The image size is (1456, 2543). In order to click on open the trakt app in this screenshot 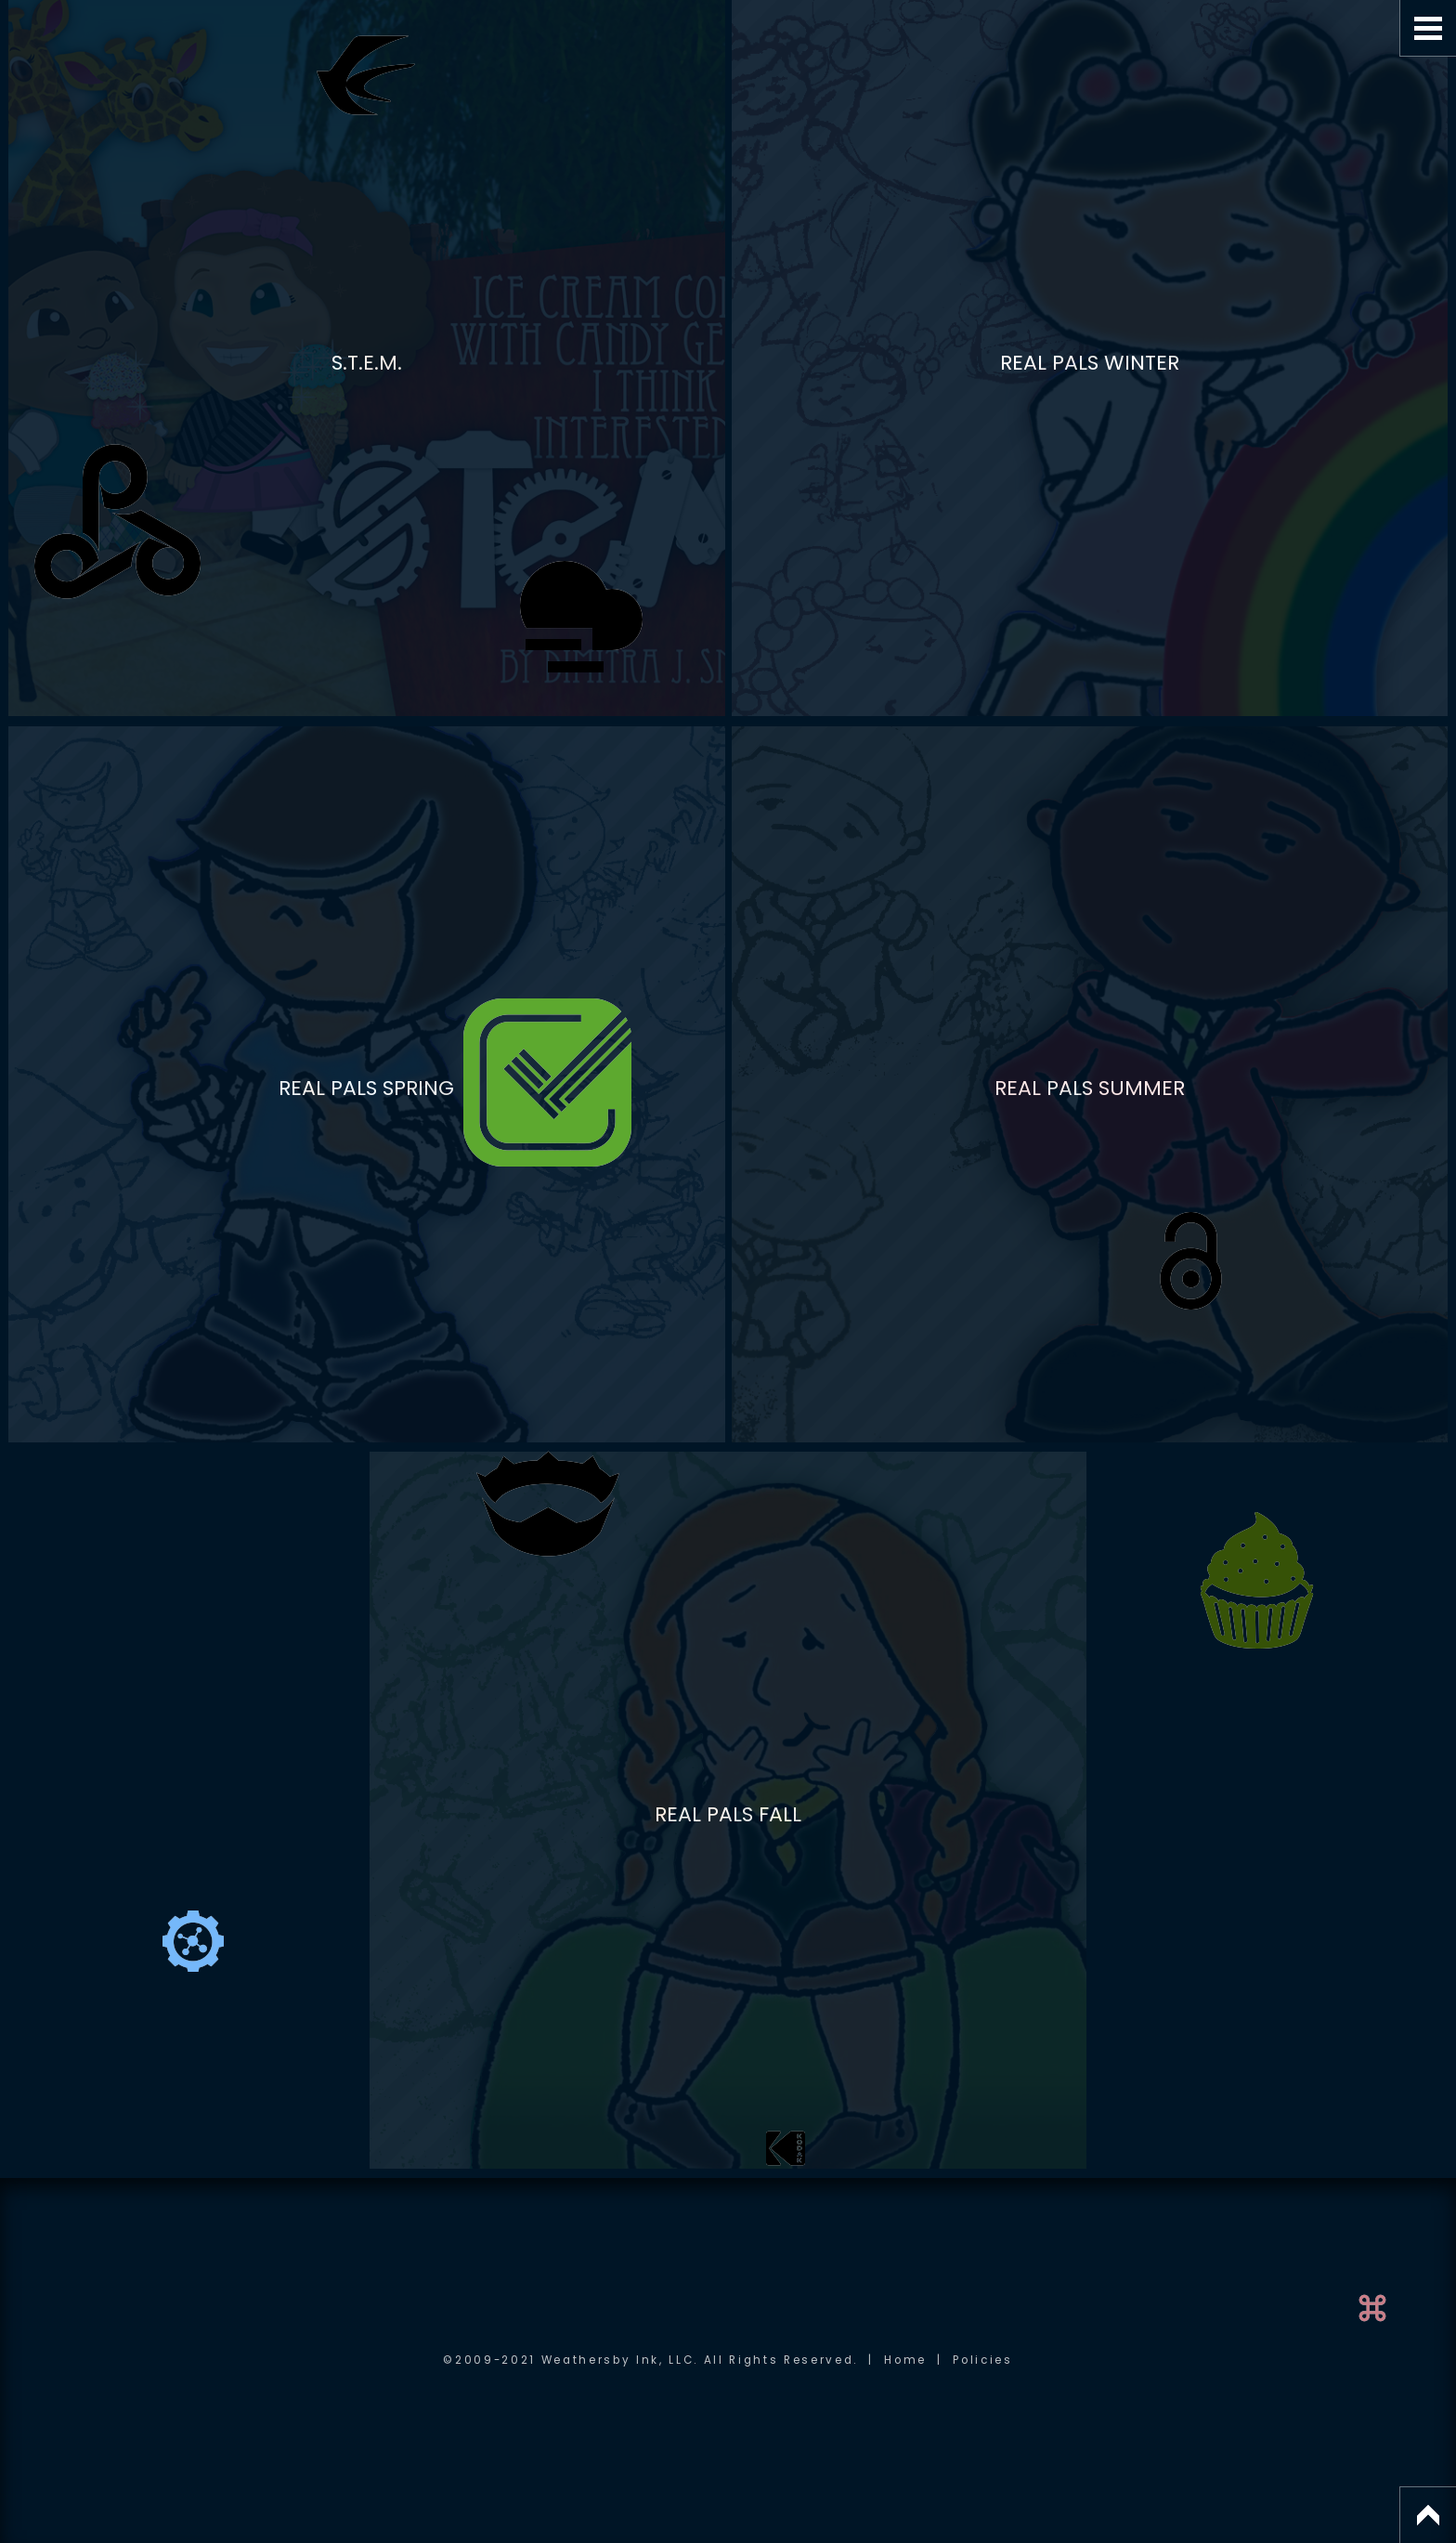, I will do `click(547, 1082)`.